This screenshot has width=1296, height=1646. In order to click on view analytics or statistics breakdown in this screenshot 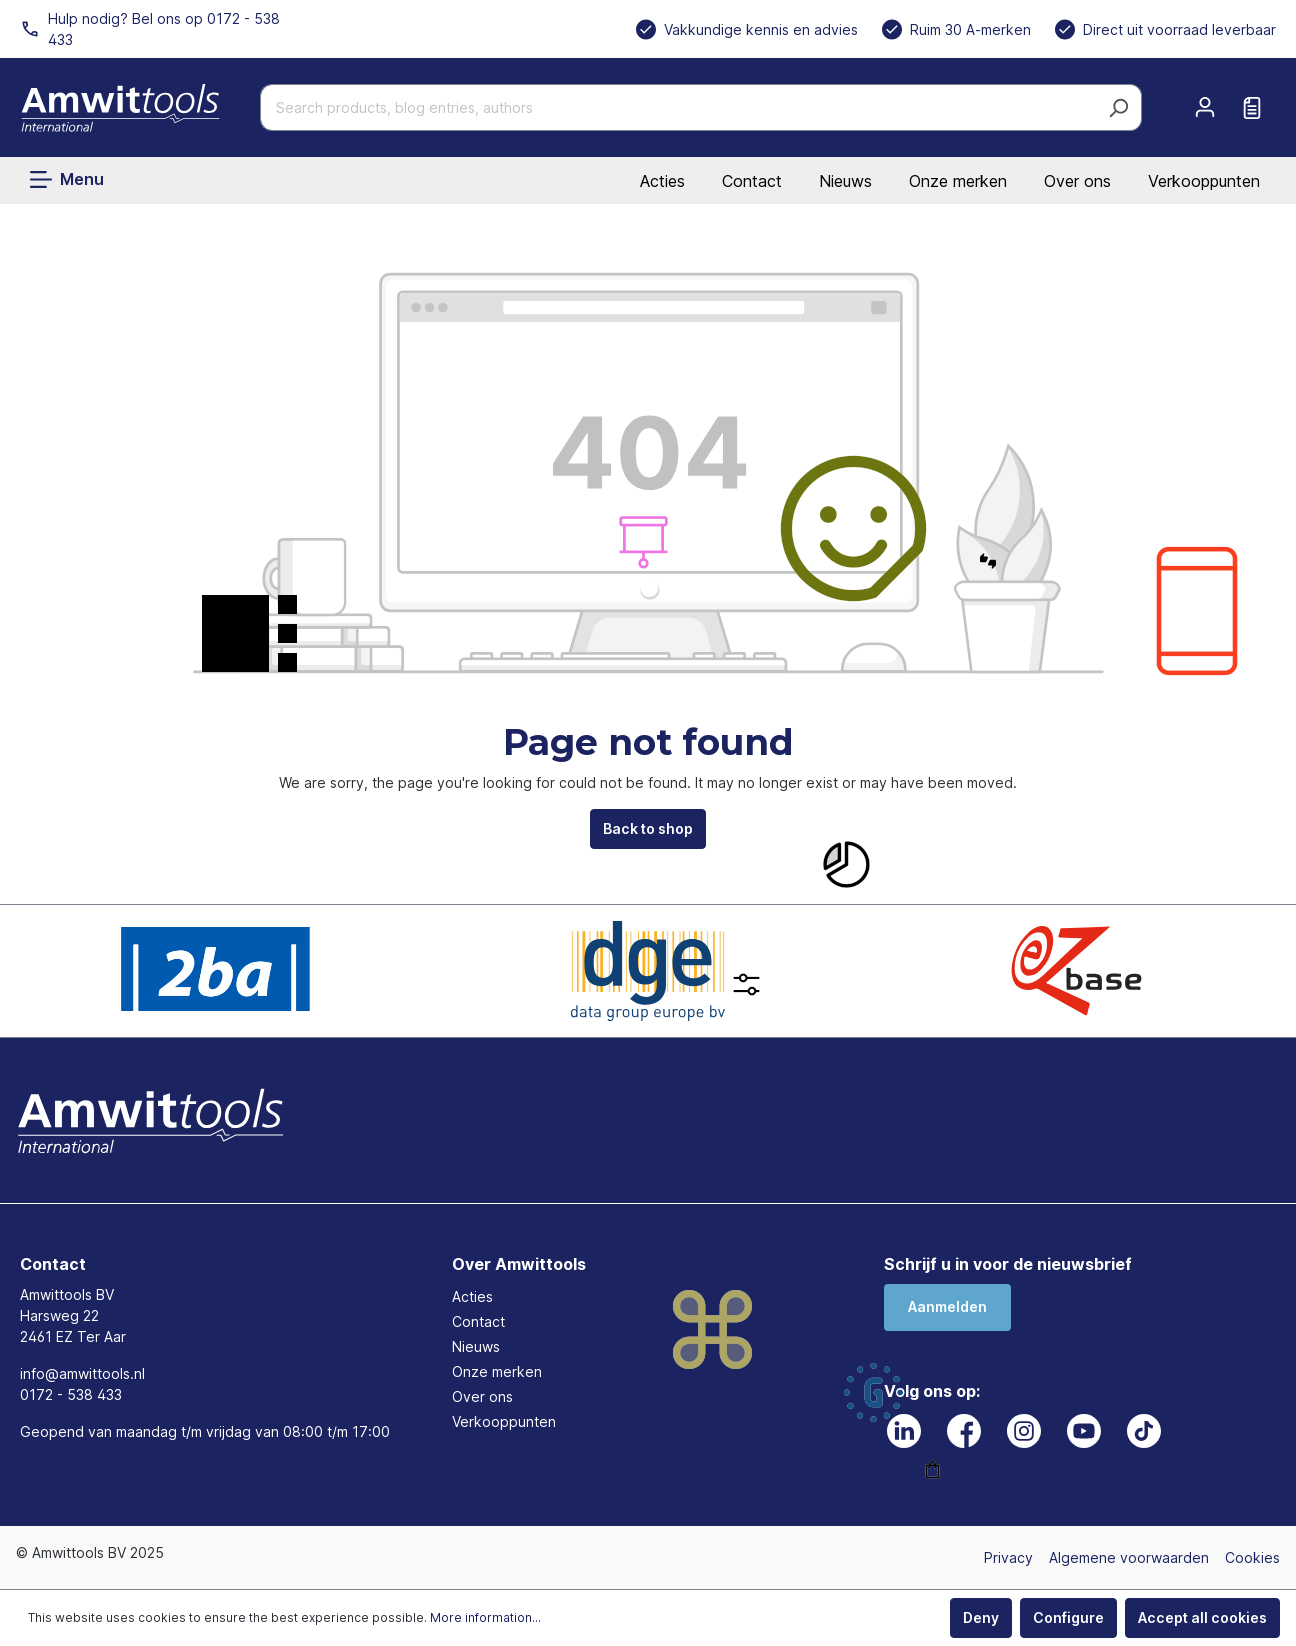, I will do `click(846, 864)`.